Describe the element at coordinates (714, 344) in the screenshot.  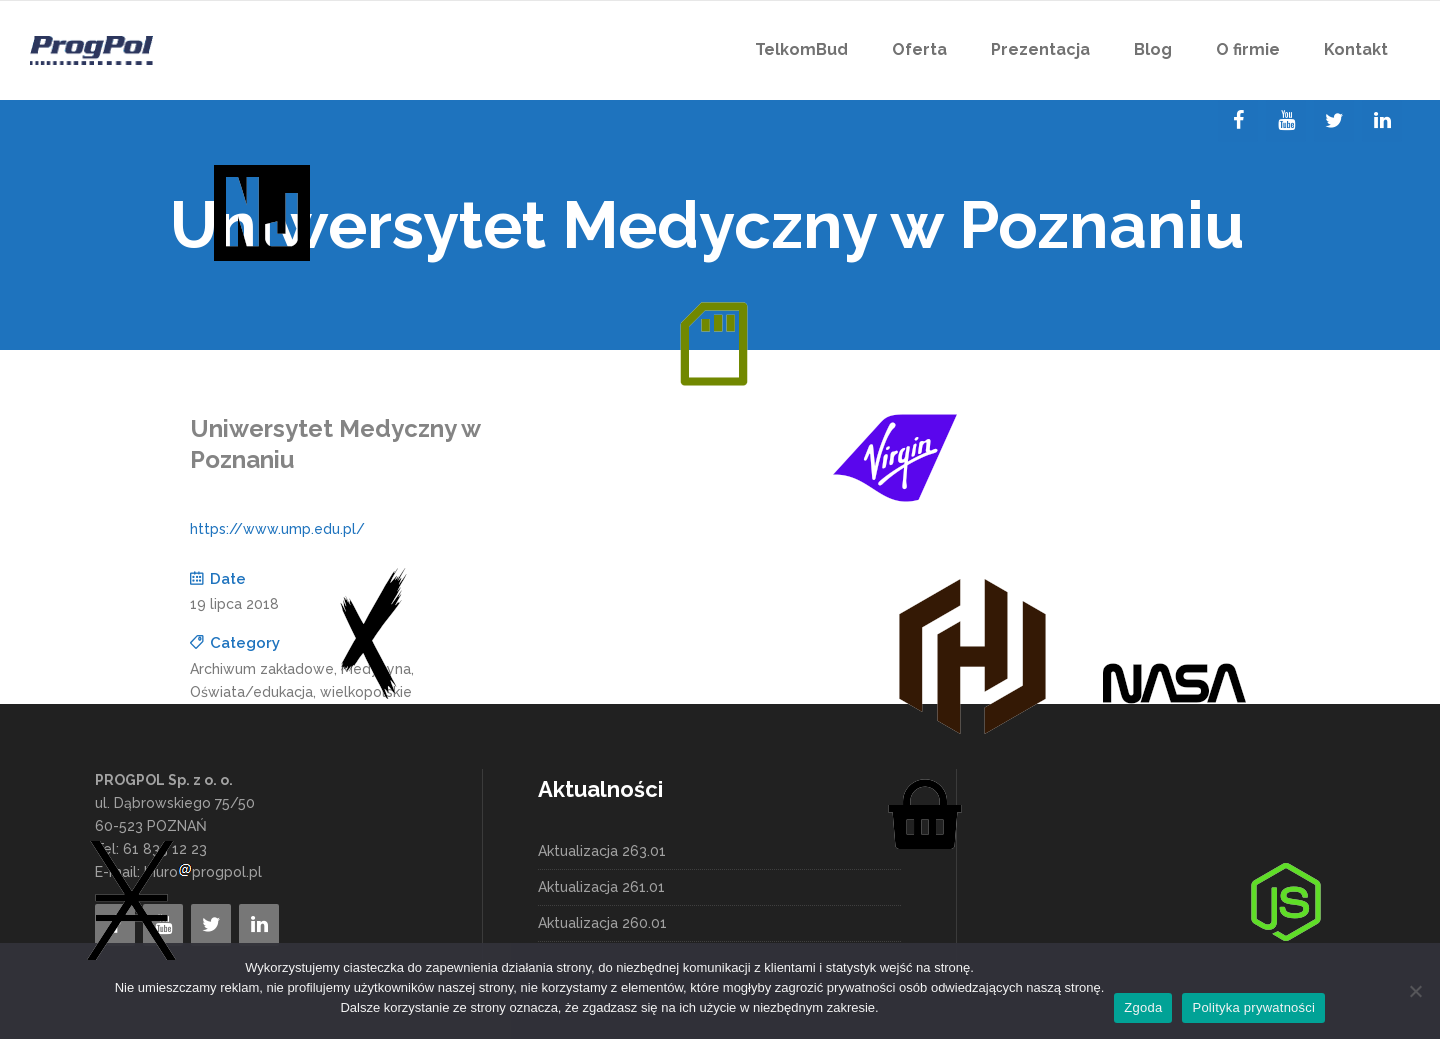
I see `access external storage or SD card settings` at that location.